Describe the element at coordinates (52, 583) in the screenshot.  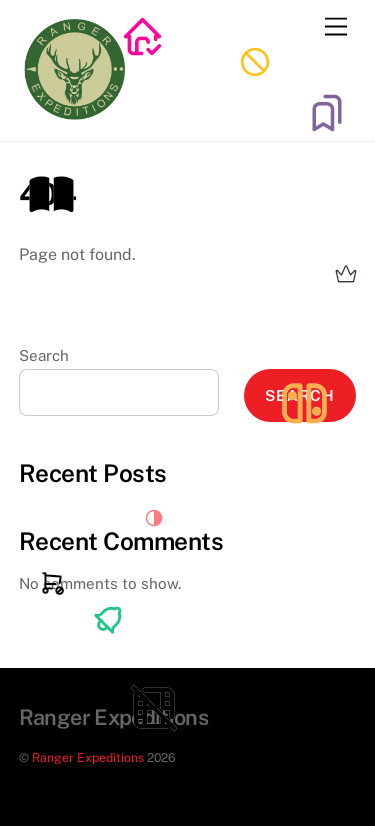
I see `cancel or remove your shopping cart` at that location.